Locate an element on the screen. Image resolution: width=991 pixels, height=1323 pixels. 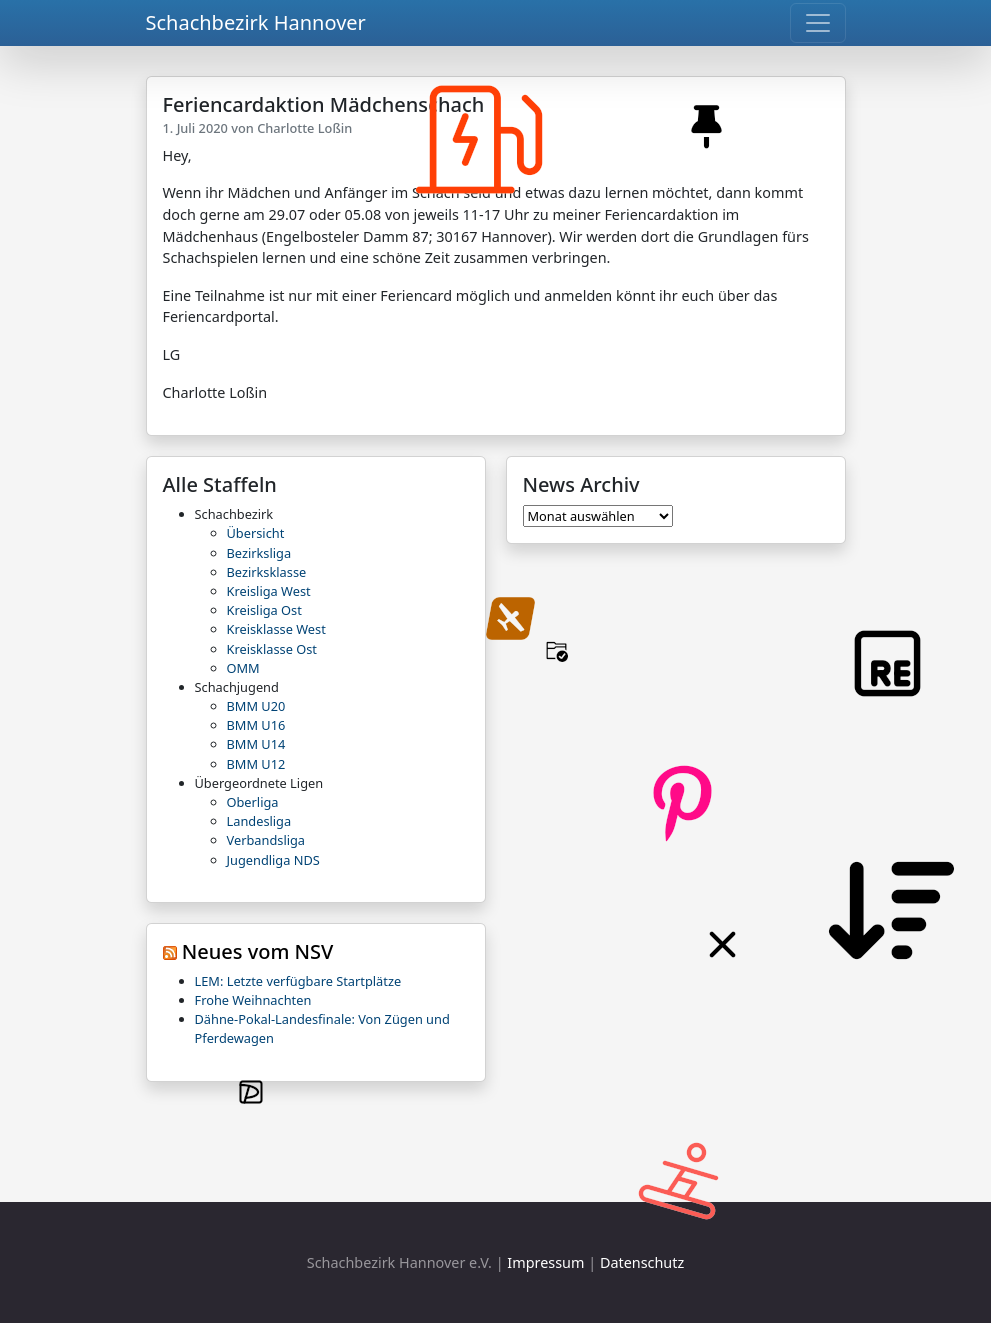
avianex brand logo is located at coordinates (510, 618).